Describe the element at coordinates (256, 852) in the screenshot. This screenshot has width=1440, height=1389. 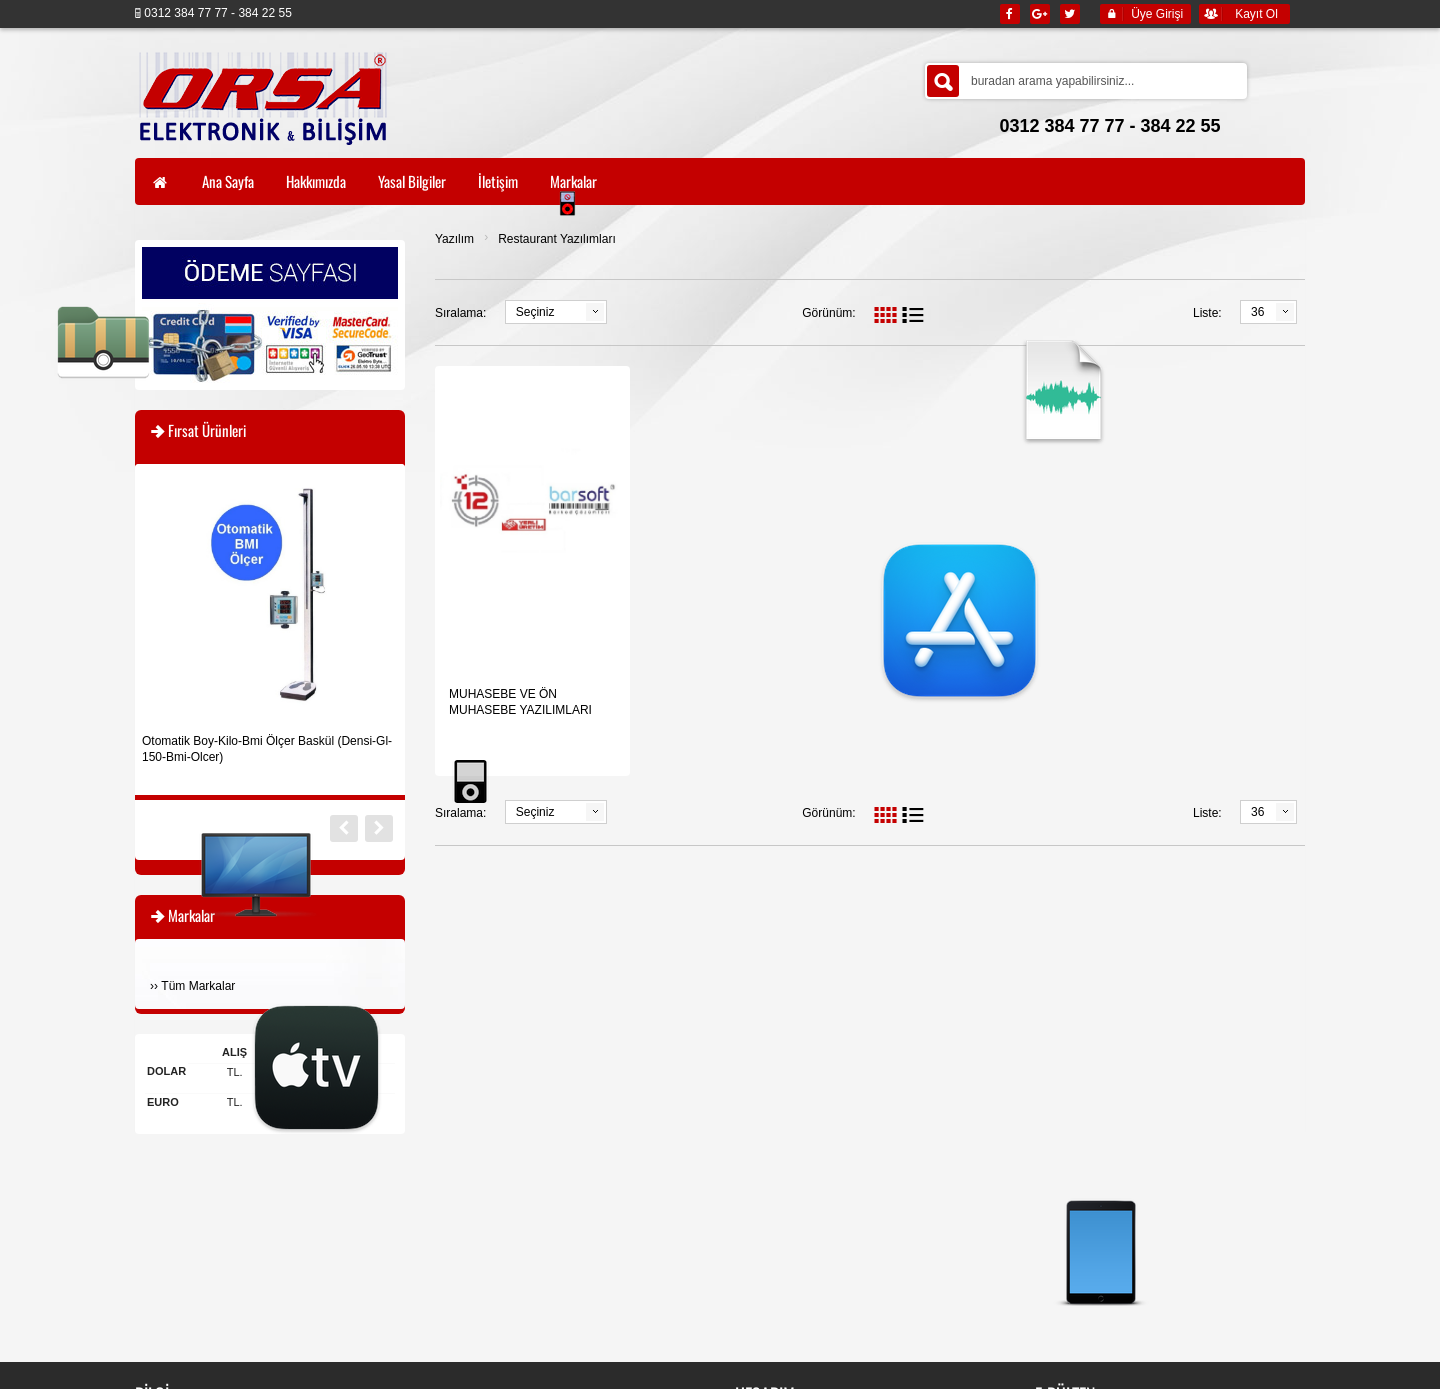
I see `external display or monitor device` at that location.